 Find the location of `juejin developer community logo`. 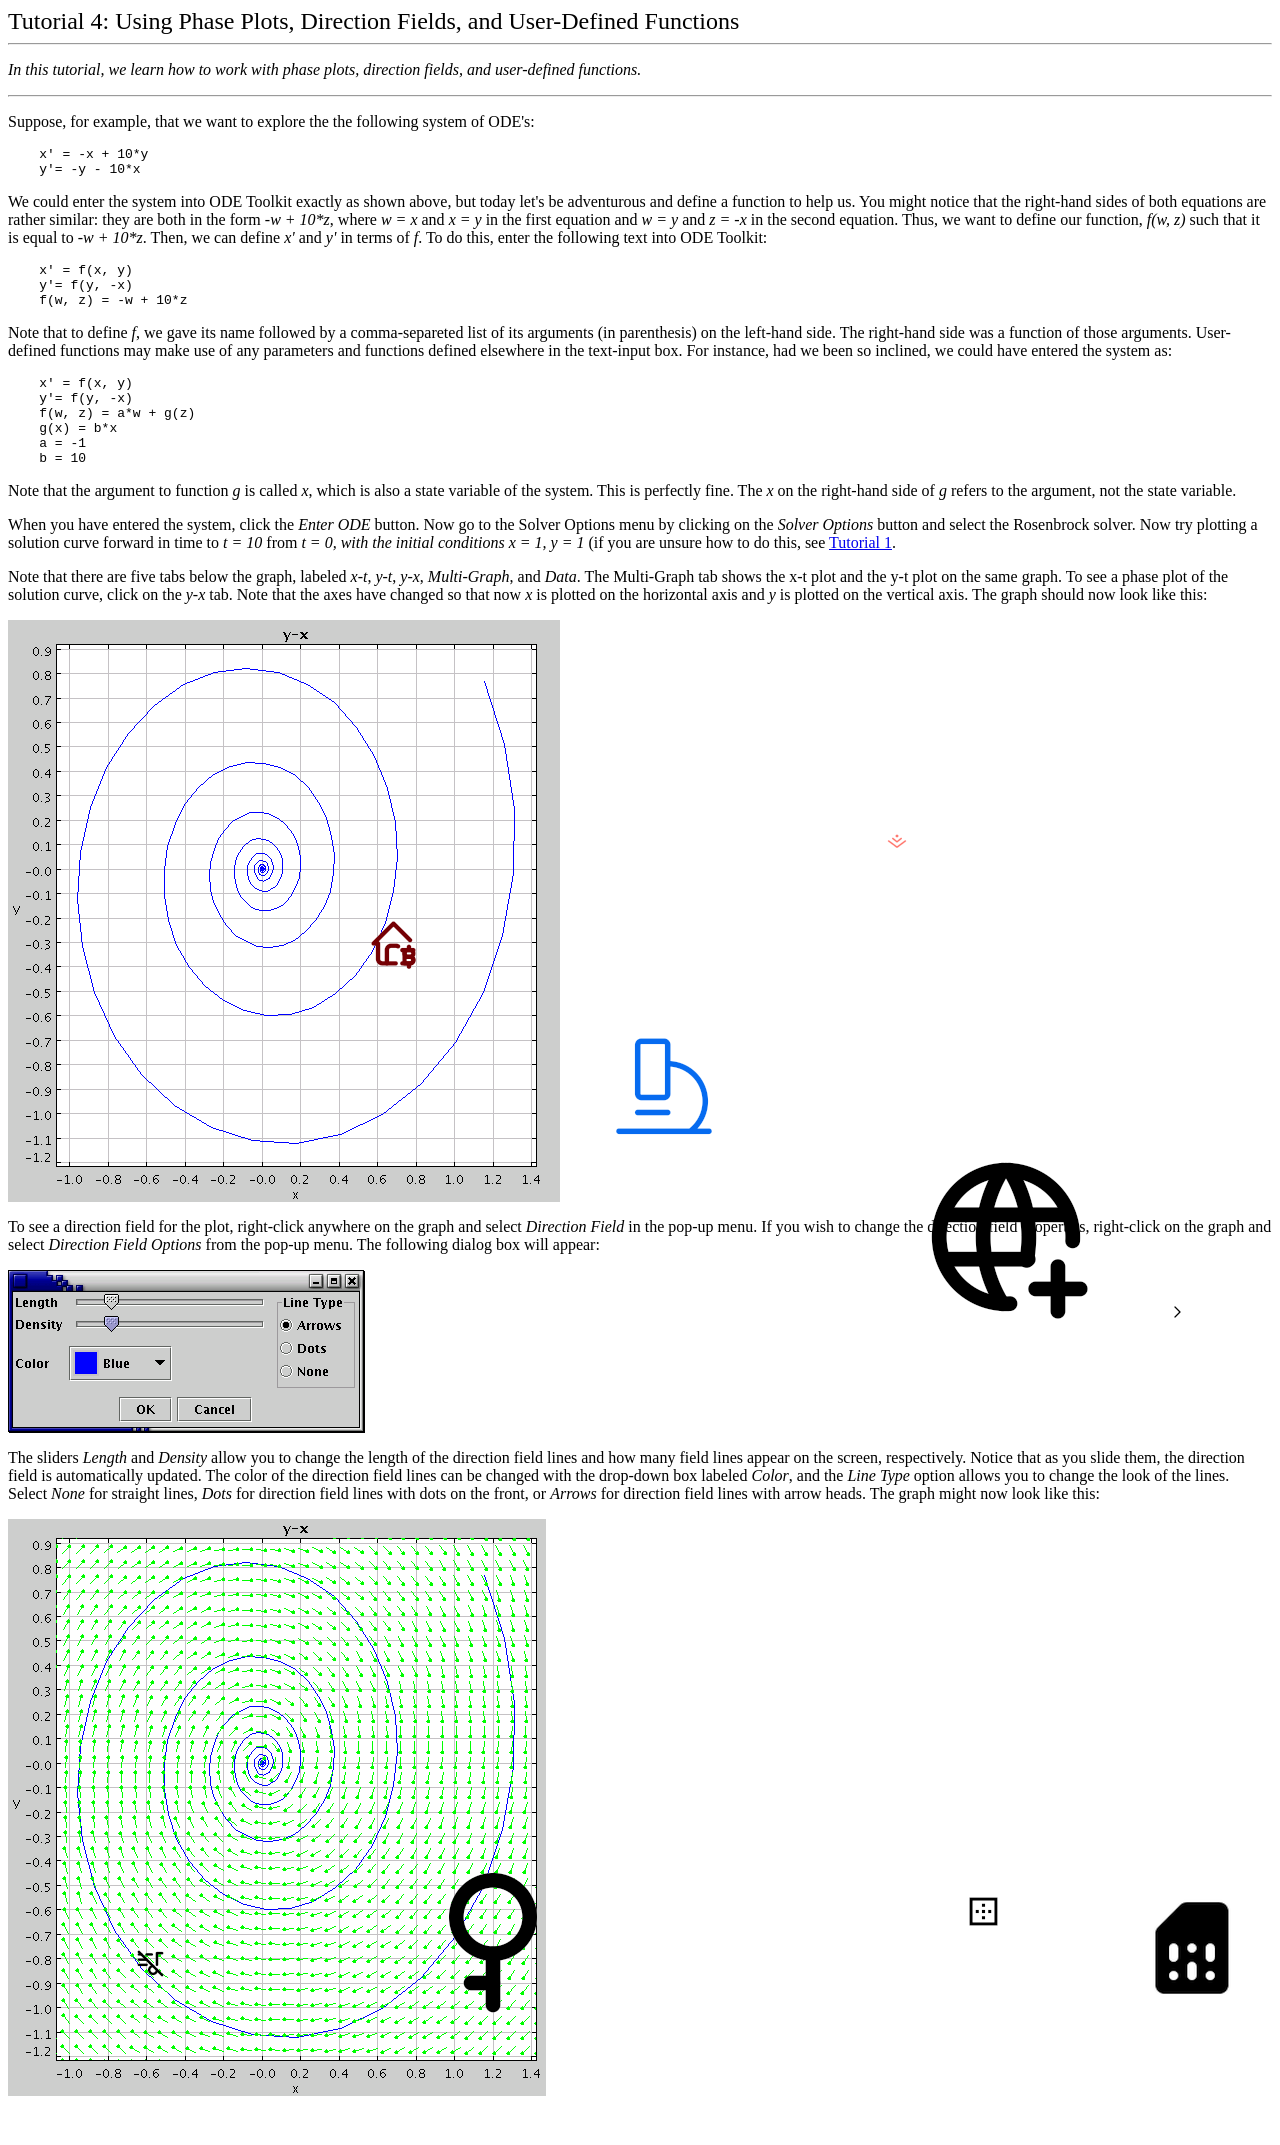

juejin developer community logo is located at coordinates (897, 841).